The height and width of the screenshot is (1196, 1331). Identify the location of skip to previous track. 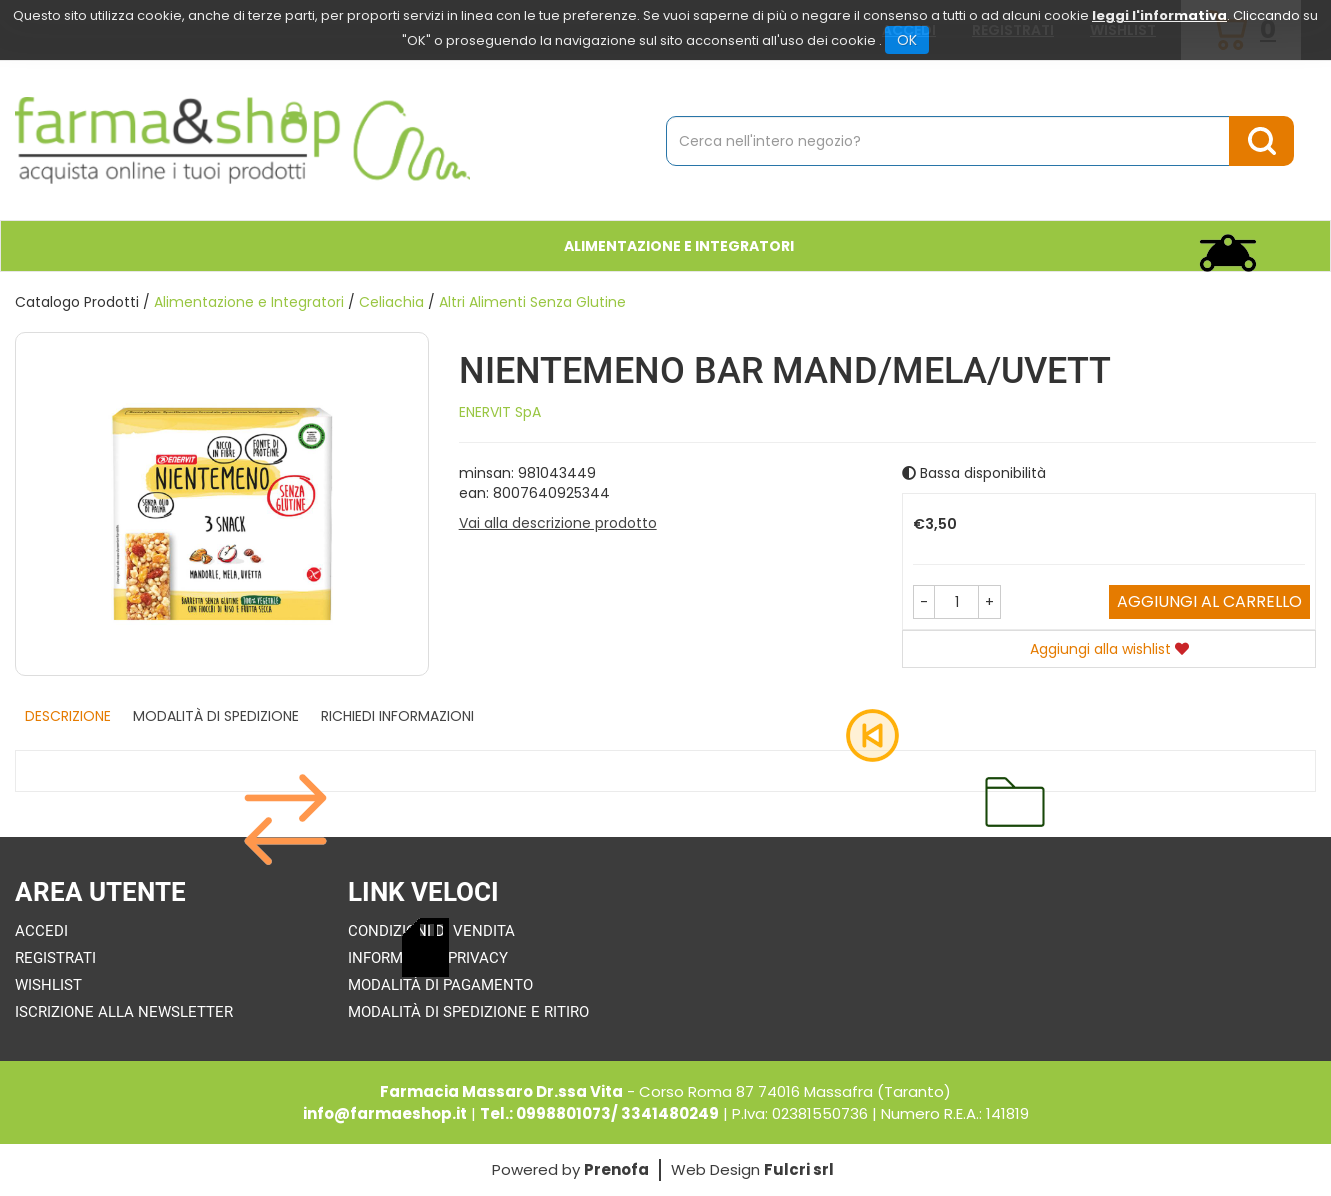
(872, 735).